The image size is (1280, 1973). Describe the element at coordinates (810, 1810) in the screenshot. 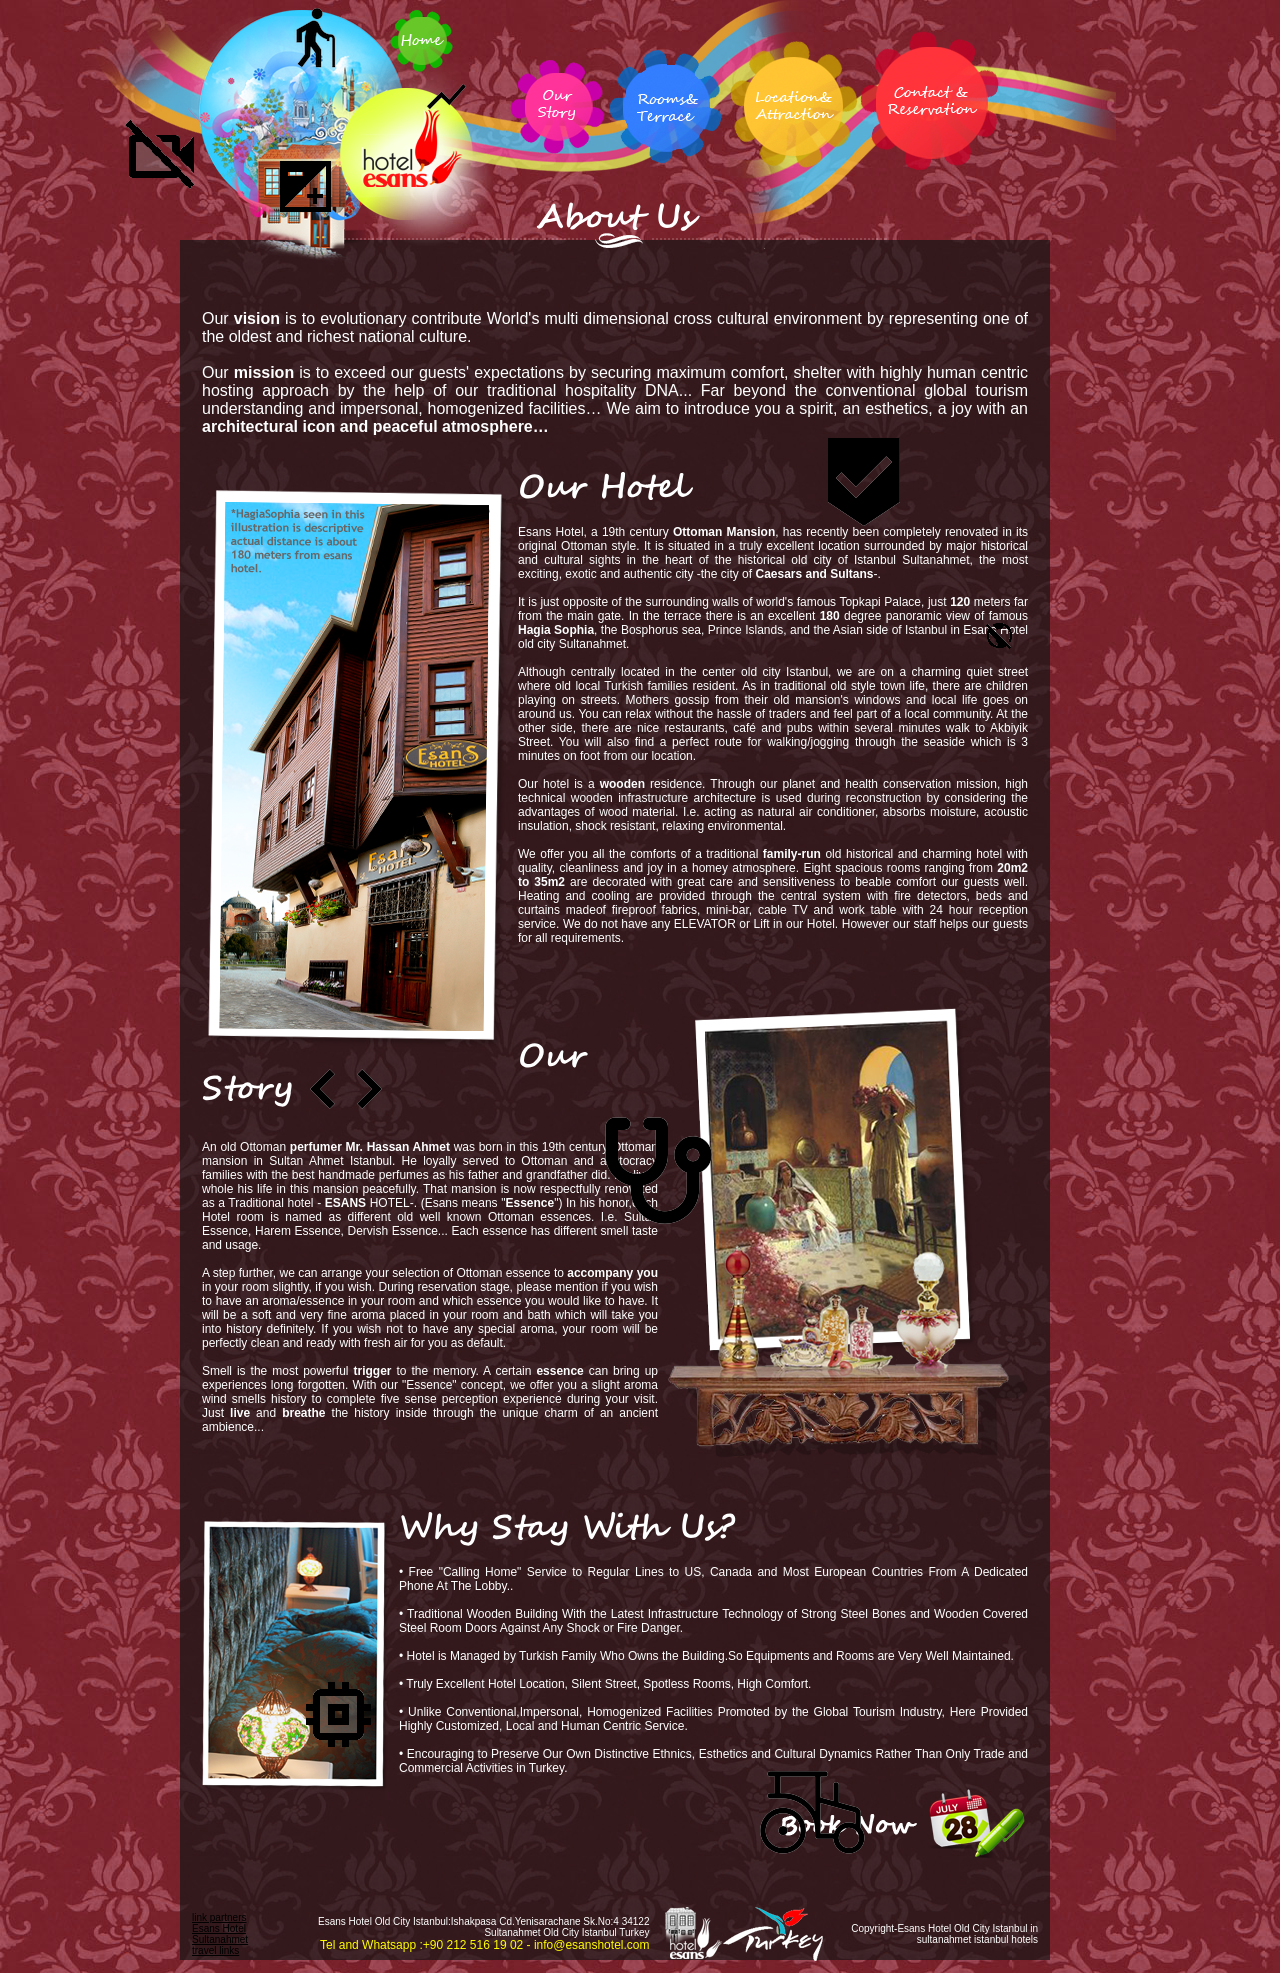

I see `access farming or agricultural features` at that location.